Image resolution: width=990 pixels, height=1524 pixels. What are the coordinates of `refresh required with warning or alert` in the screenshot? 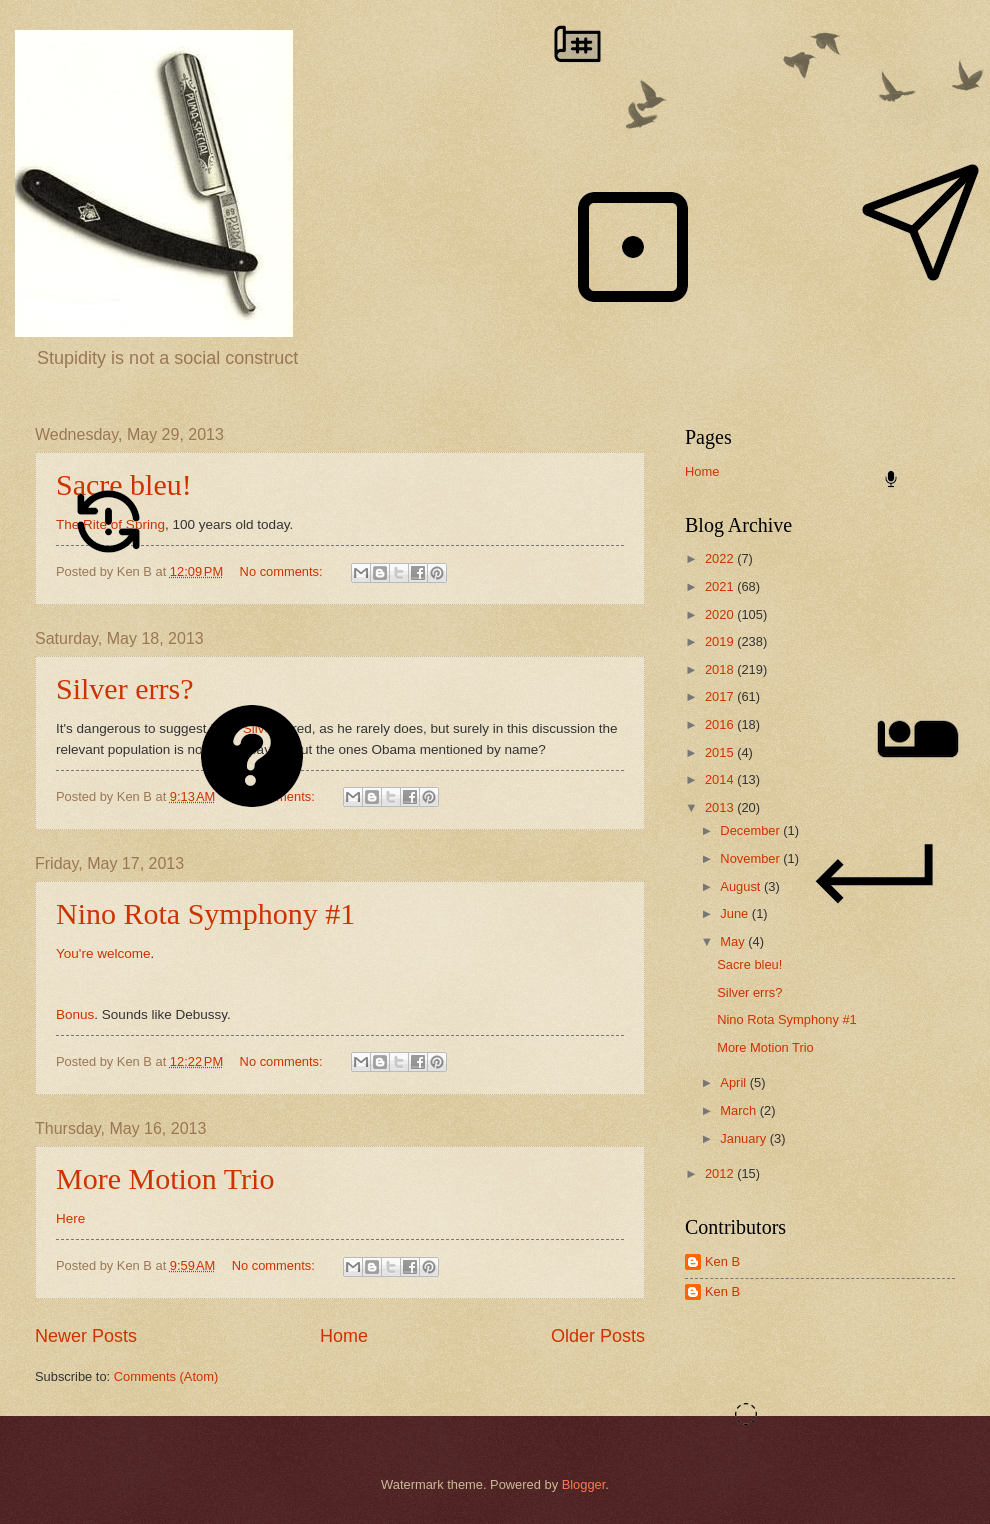 It's located at (108, 521).